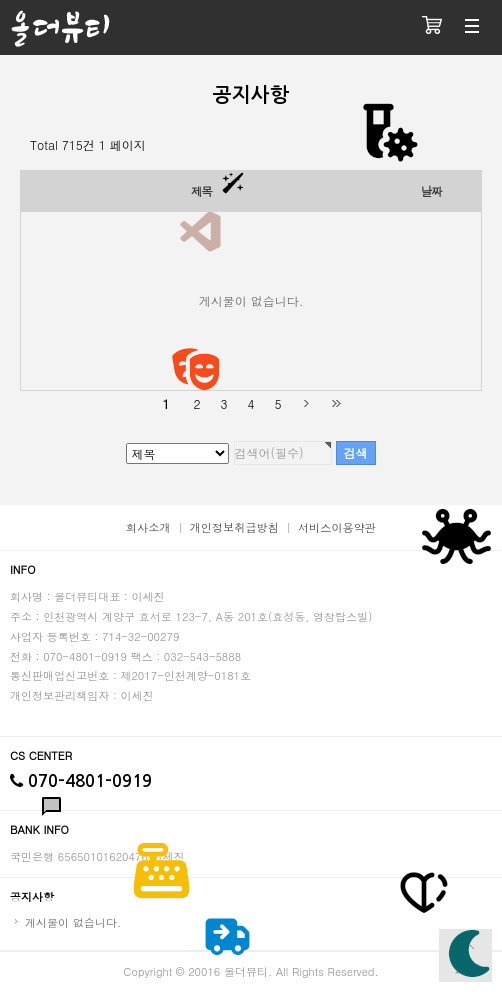 This screenshot has height=992, width=502. Describe the element at coordinates (472, 953) in the screenshot. I see `toggle dark mode` at that location.